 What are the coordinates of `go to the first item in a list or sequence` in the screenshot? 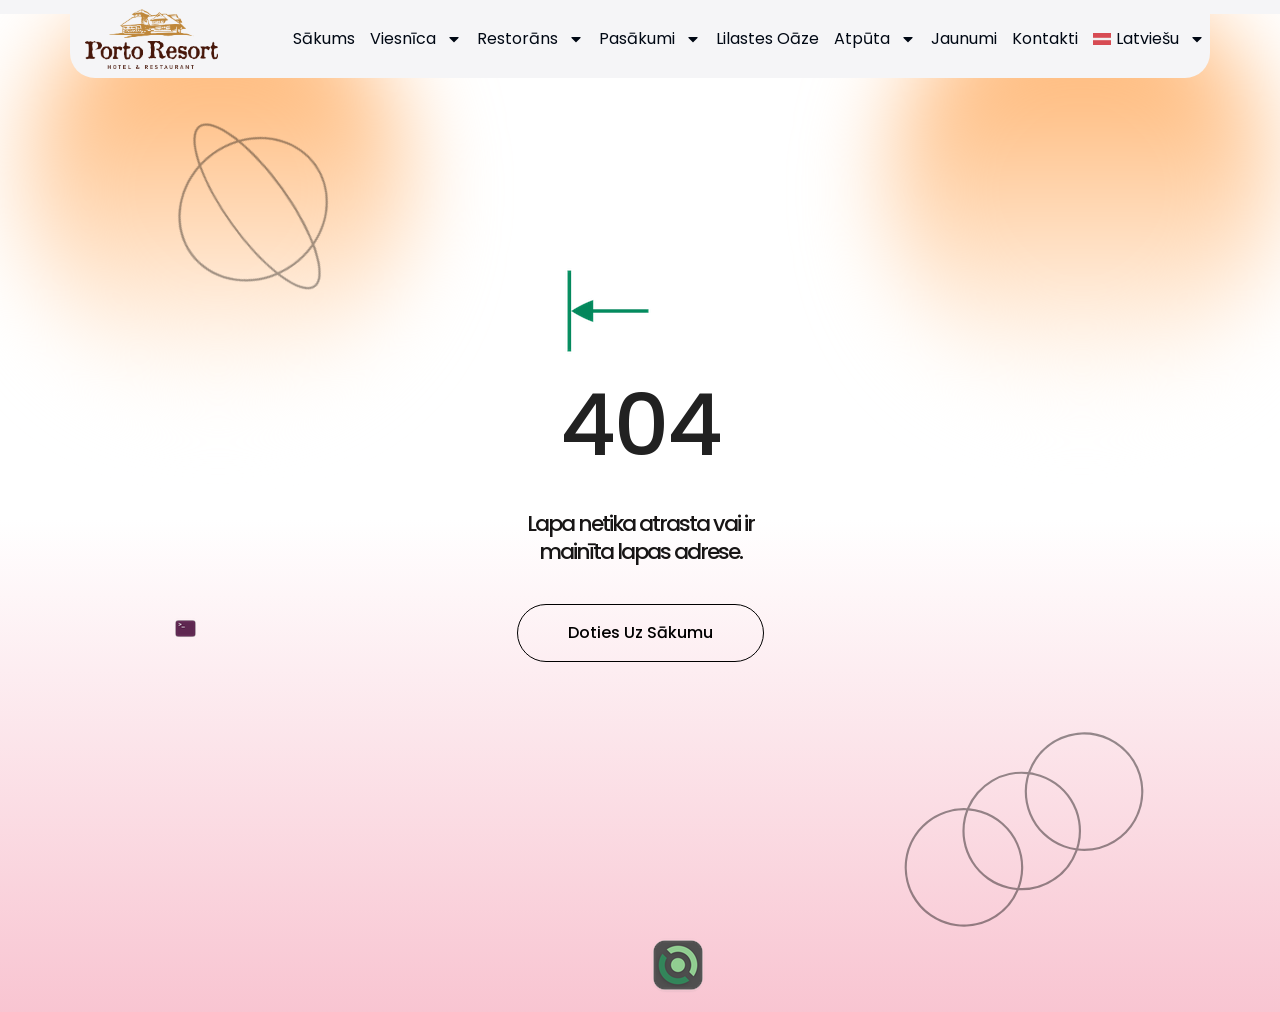 It's located at (608, 311).